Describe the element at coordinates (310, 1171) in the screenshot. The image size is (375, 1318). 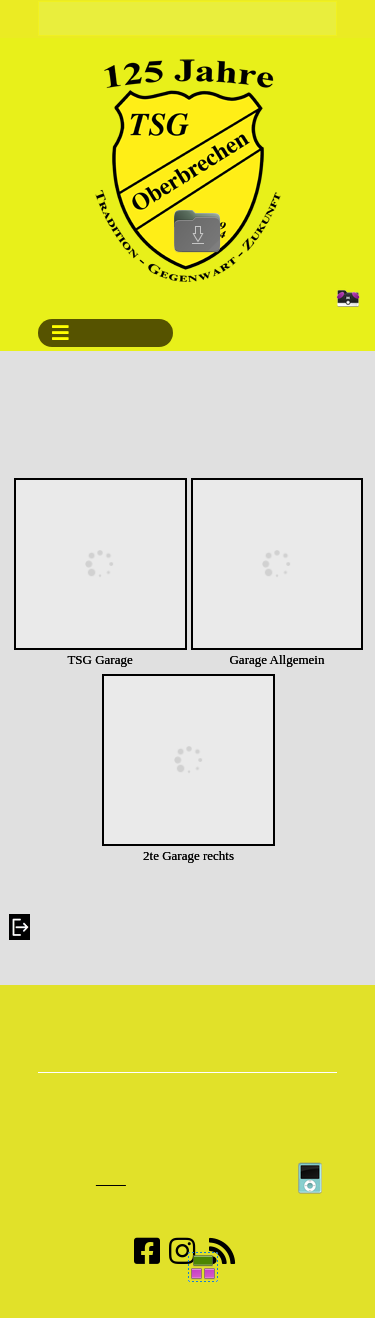
I see `iPod nano device connected` at that location.